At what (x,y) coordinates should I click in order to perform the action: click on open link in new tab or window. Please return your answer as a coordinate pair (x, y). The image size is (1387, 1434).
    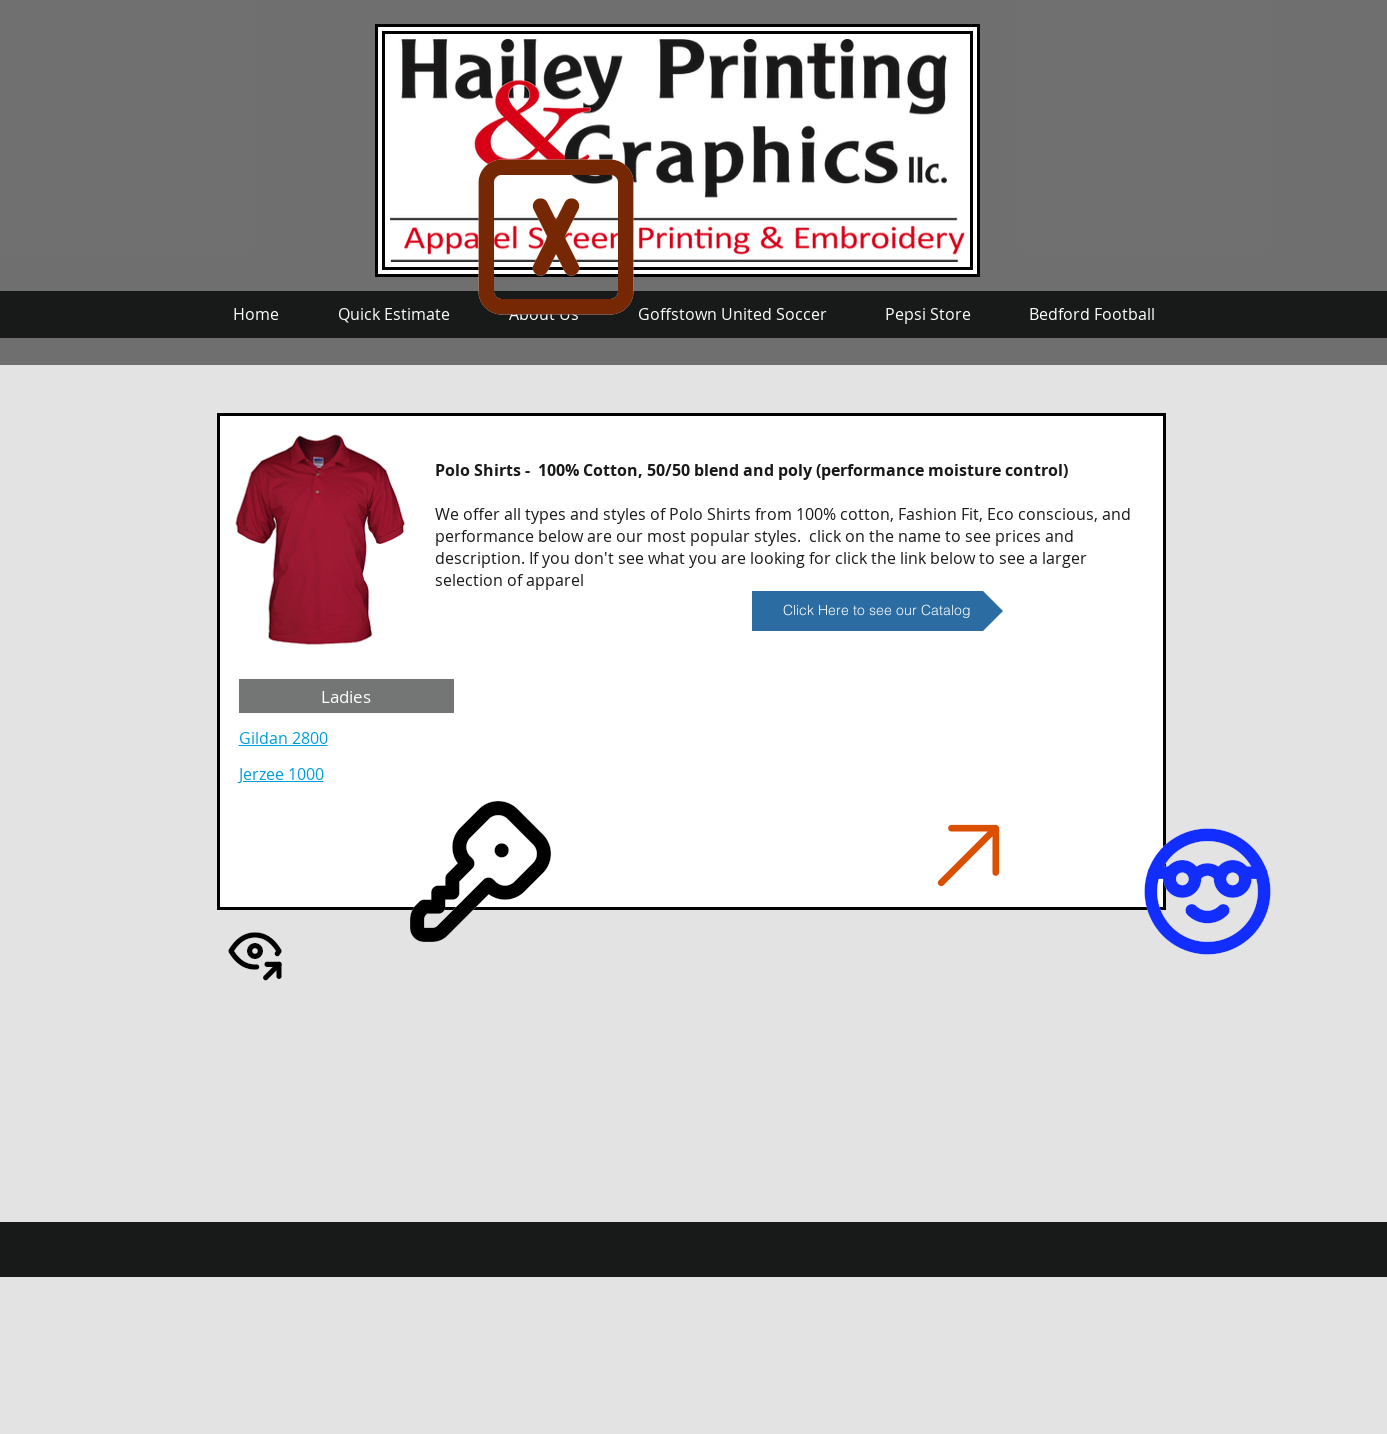
    Looking at the image, I should click on (968, 855).